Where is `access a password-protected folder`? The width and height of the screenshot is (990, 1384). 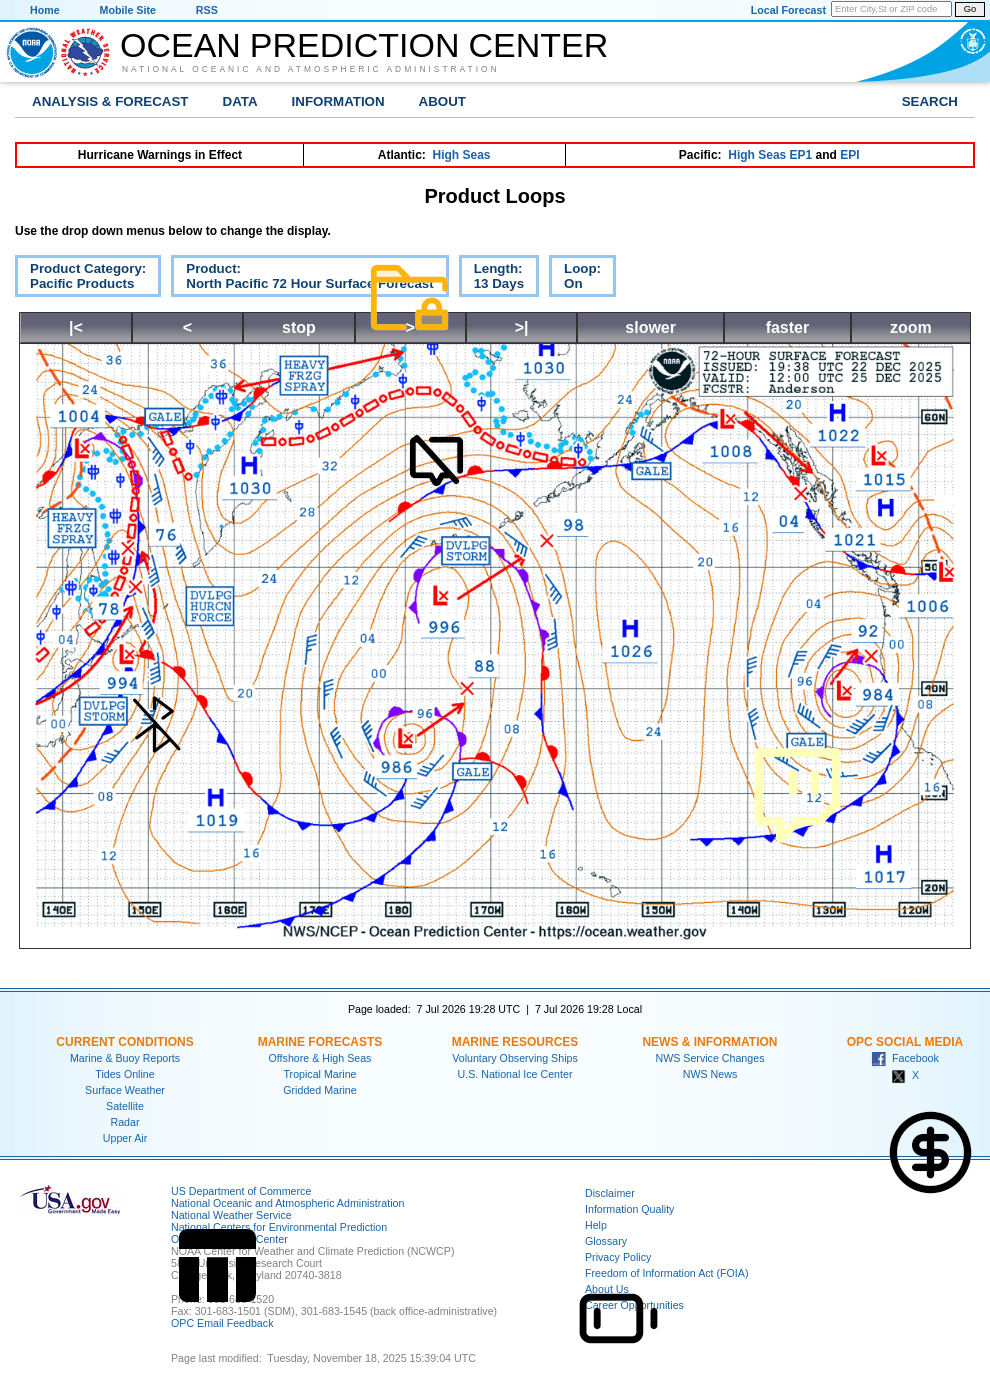
access a password-protected folder is located at coordinates (409, 297).